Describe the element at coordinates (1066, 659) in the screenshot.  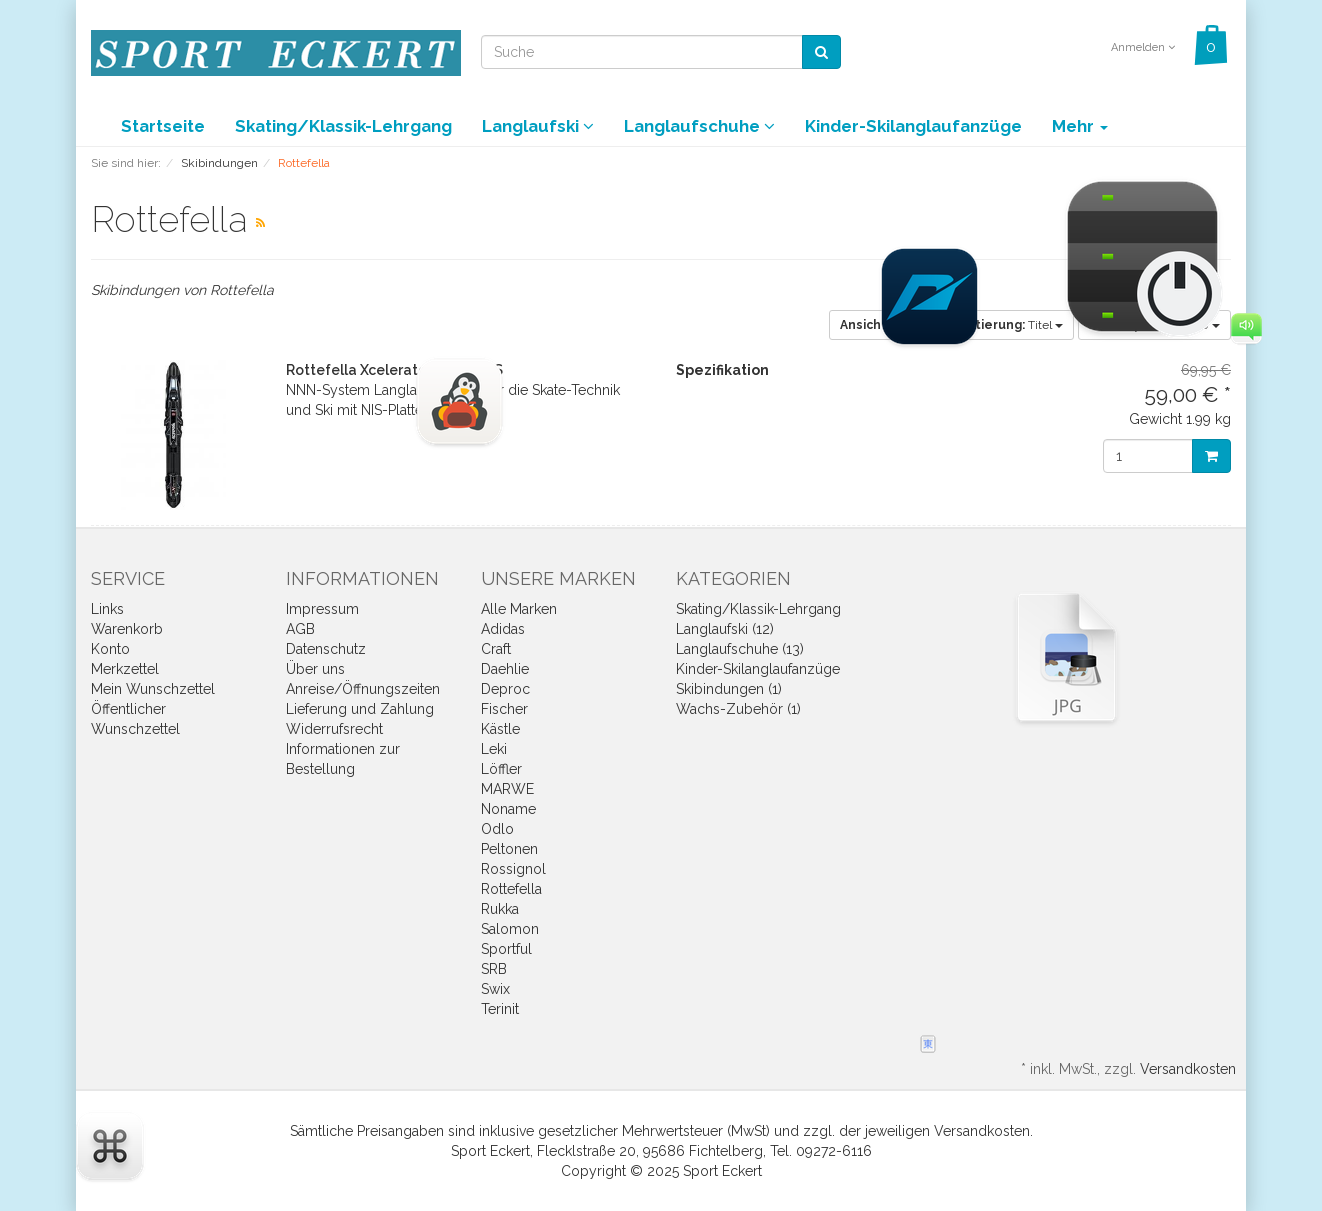
I see `a jpg image file` at that location.